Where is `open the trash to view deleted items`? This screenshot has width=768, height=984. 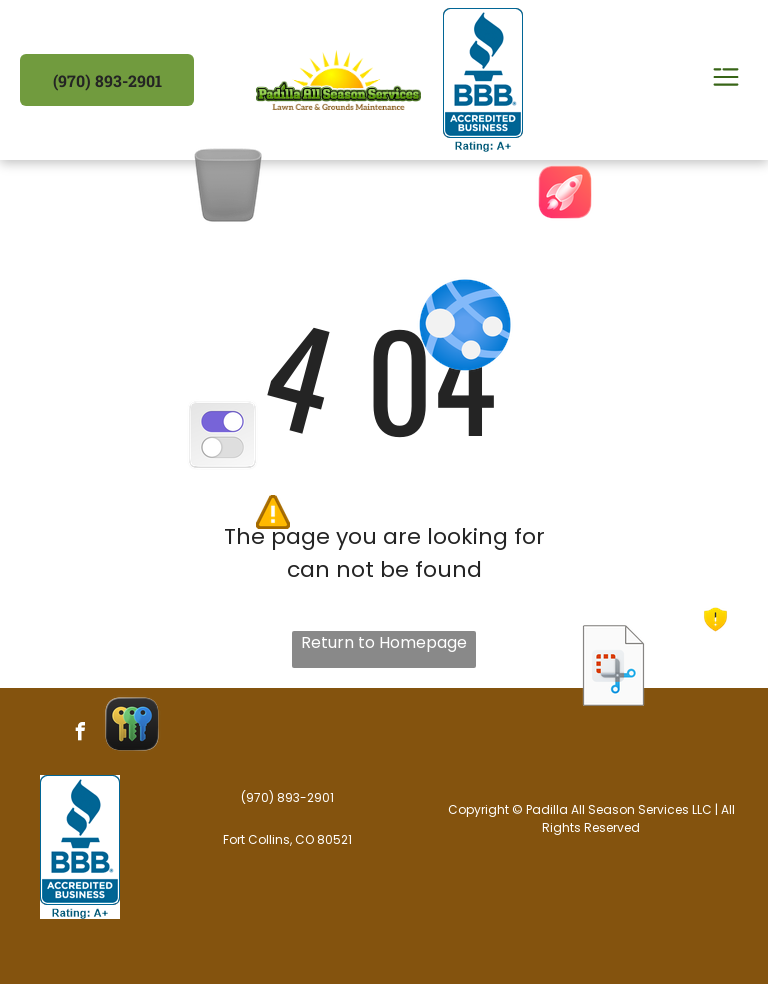
open the trash to view deleted items is located at coordinates (228, 184).